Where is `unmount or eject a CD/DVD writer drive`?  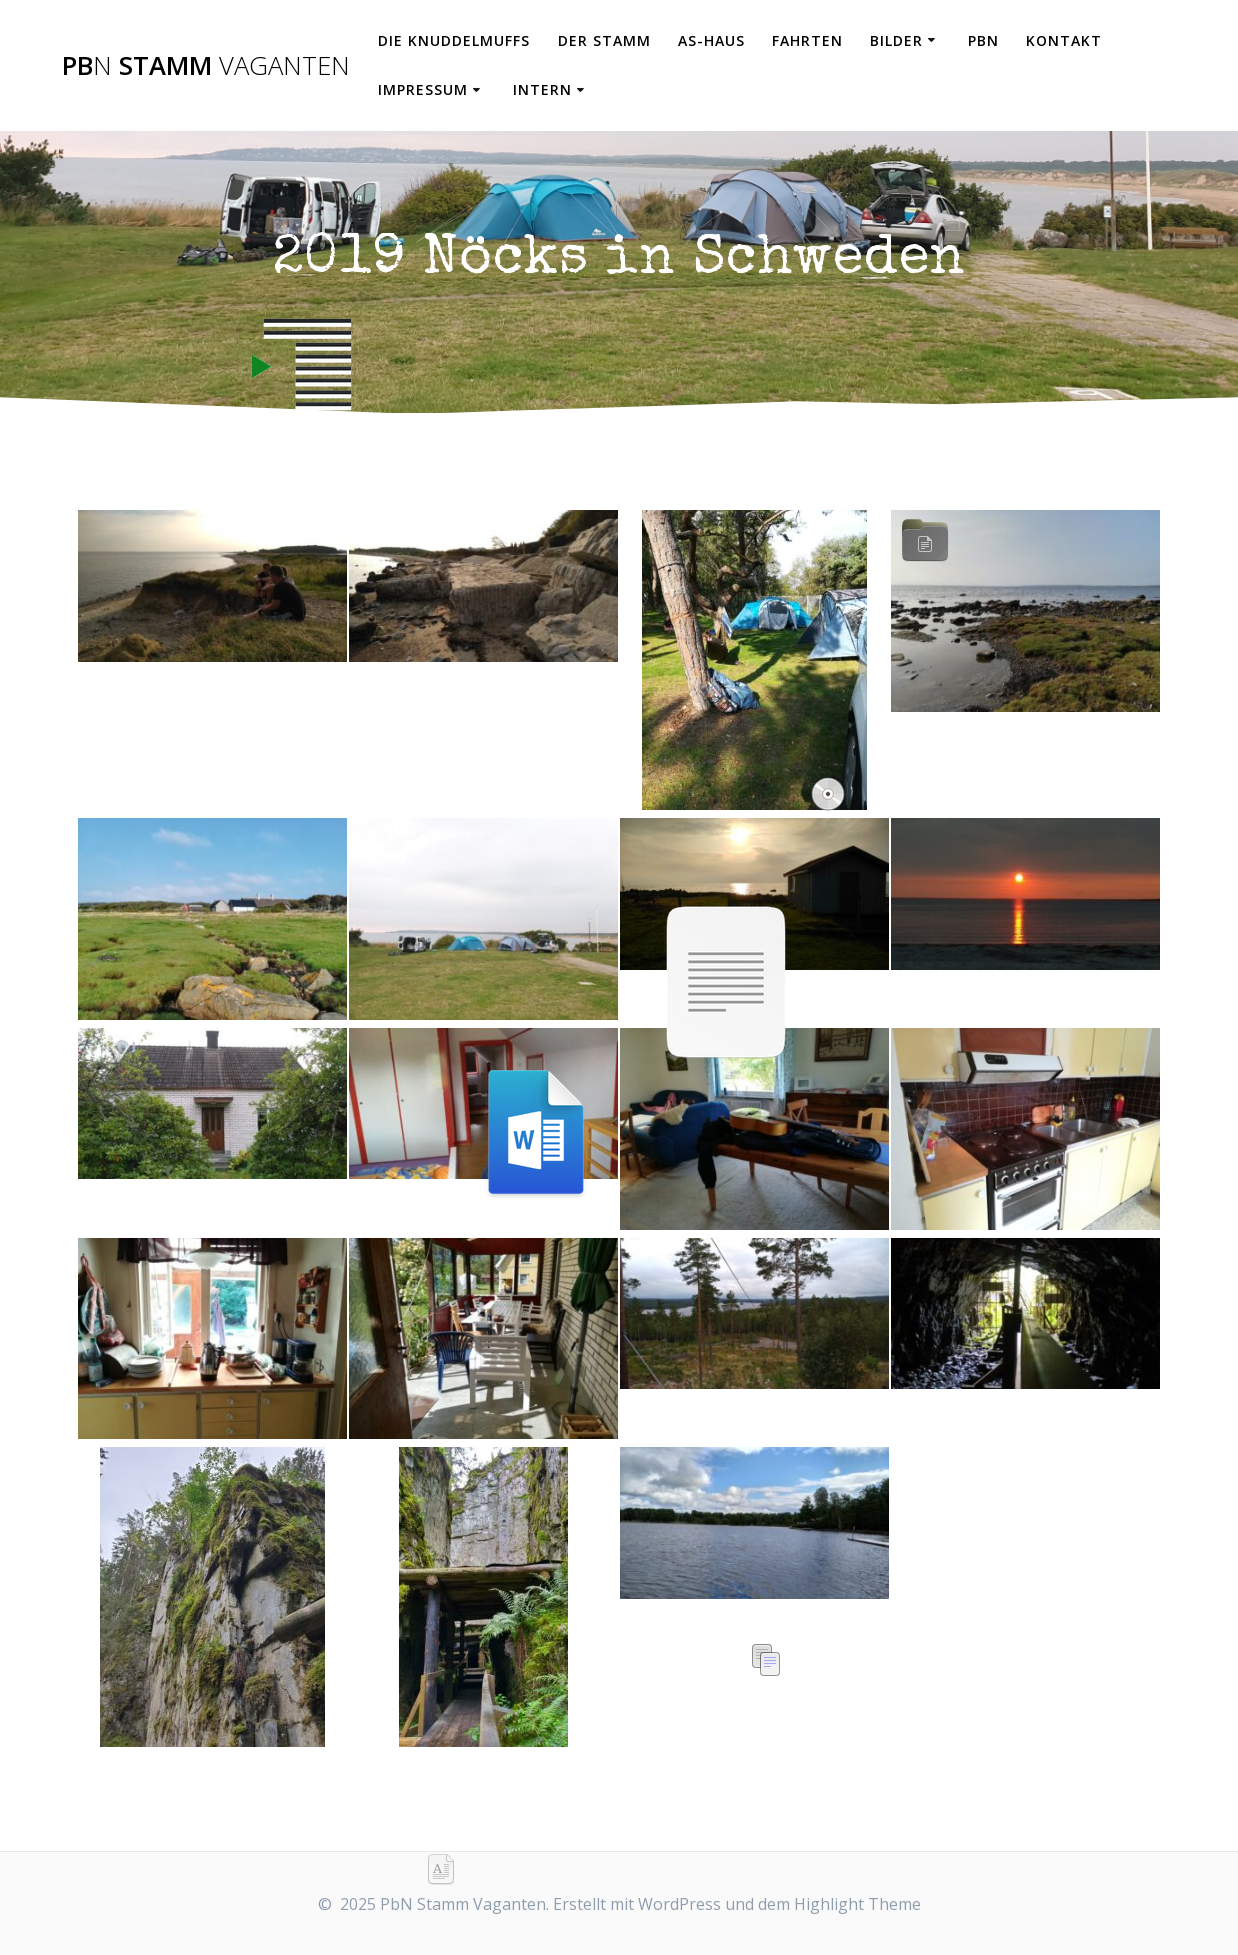 unmount or eject a CD/DVD writer drive is located at coordinates (828, 794).